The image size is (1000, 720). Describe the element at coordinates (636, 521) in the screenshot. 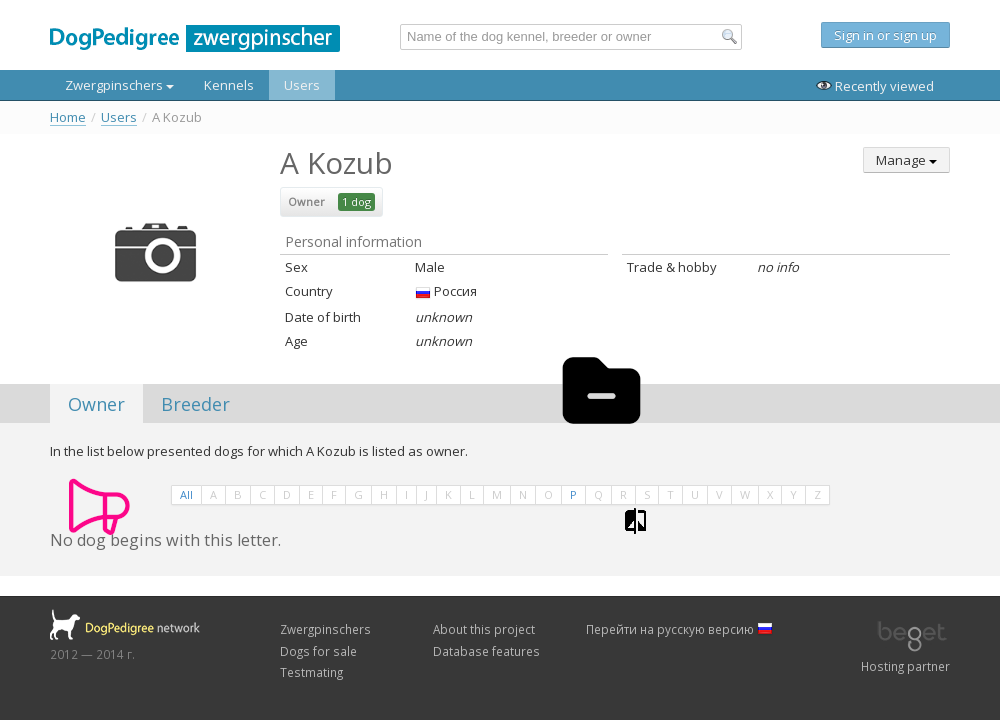

I see `compare two images side by side` at that location.